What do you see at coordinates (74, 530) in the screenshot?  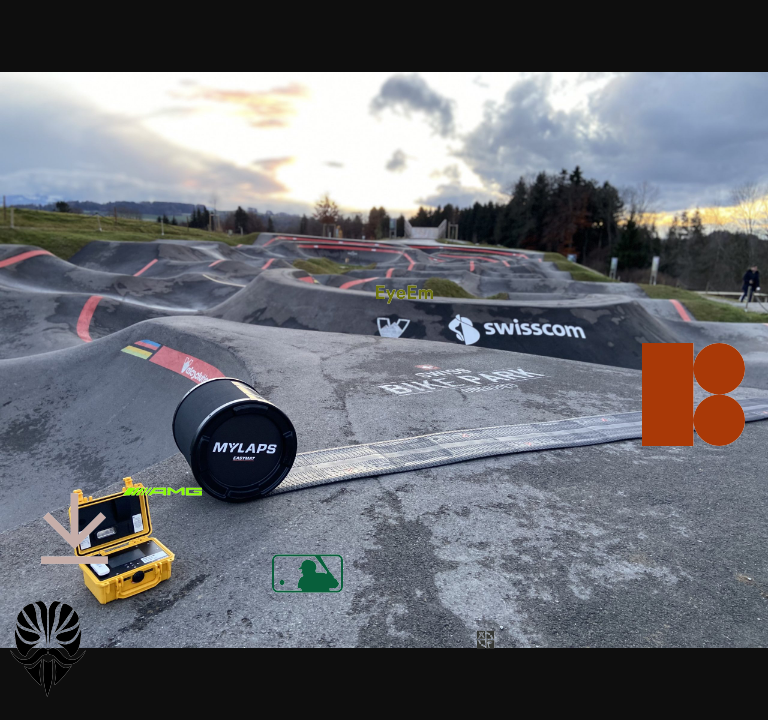 I see `download a file or document` at bounding box center [74, 530].